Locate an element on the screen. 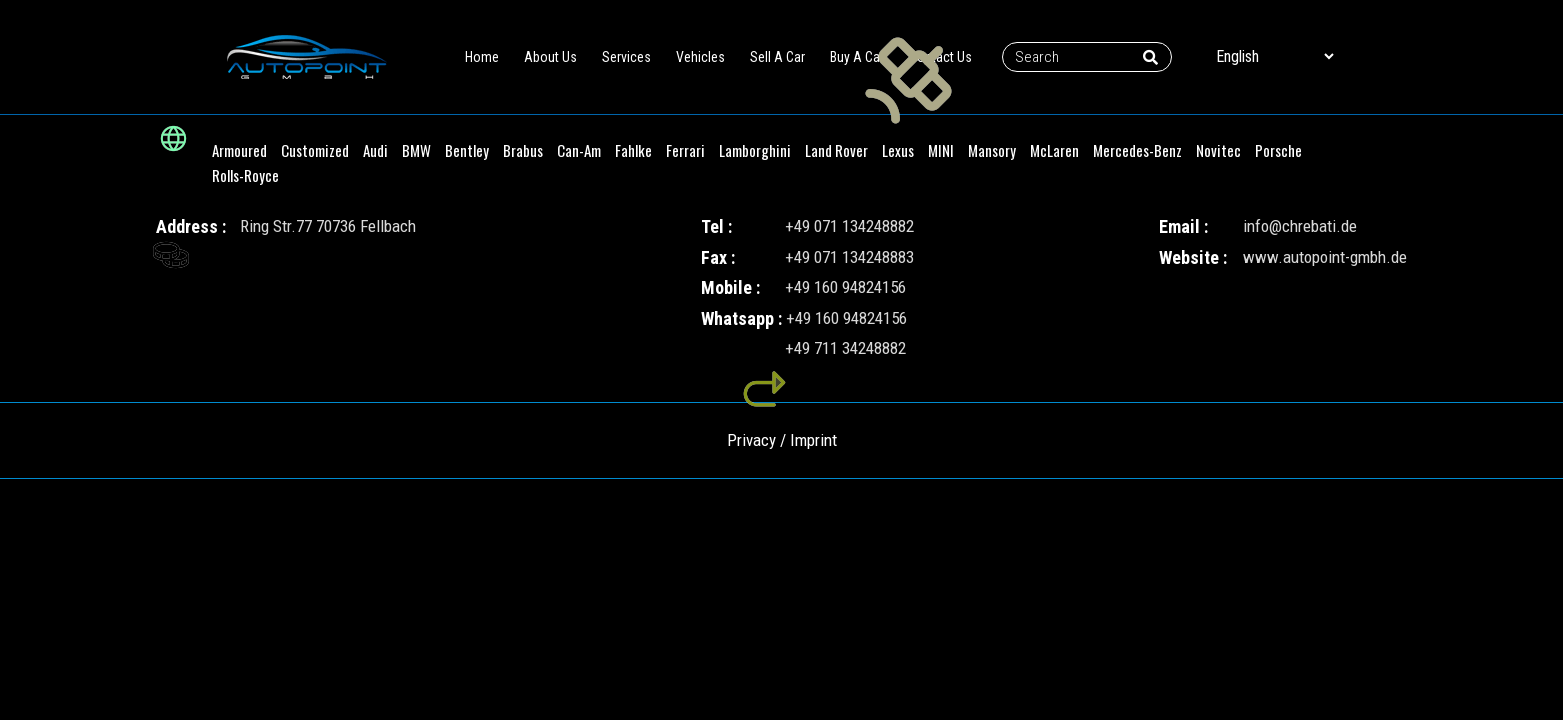 The image size is (1563, 720). redo last action is located at coordinates (764, 390).